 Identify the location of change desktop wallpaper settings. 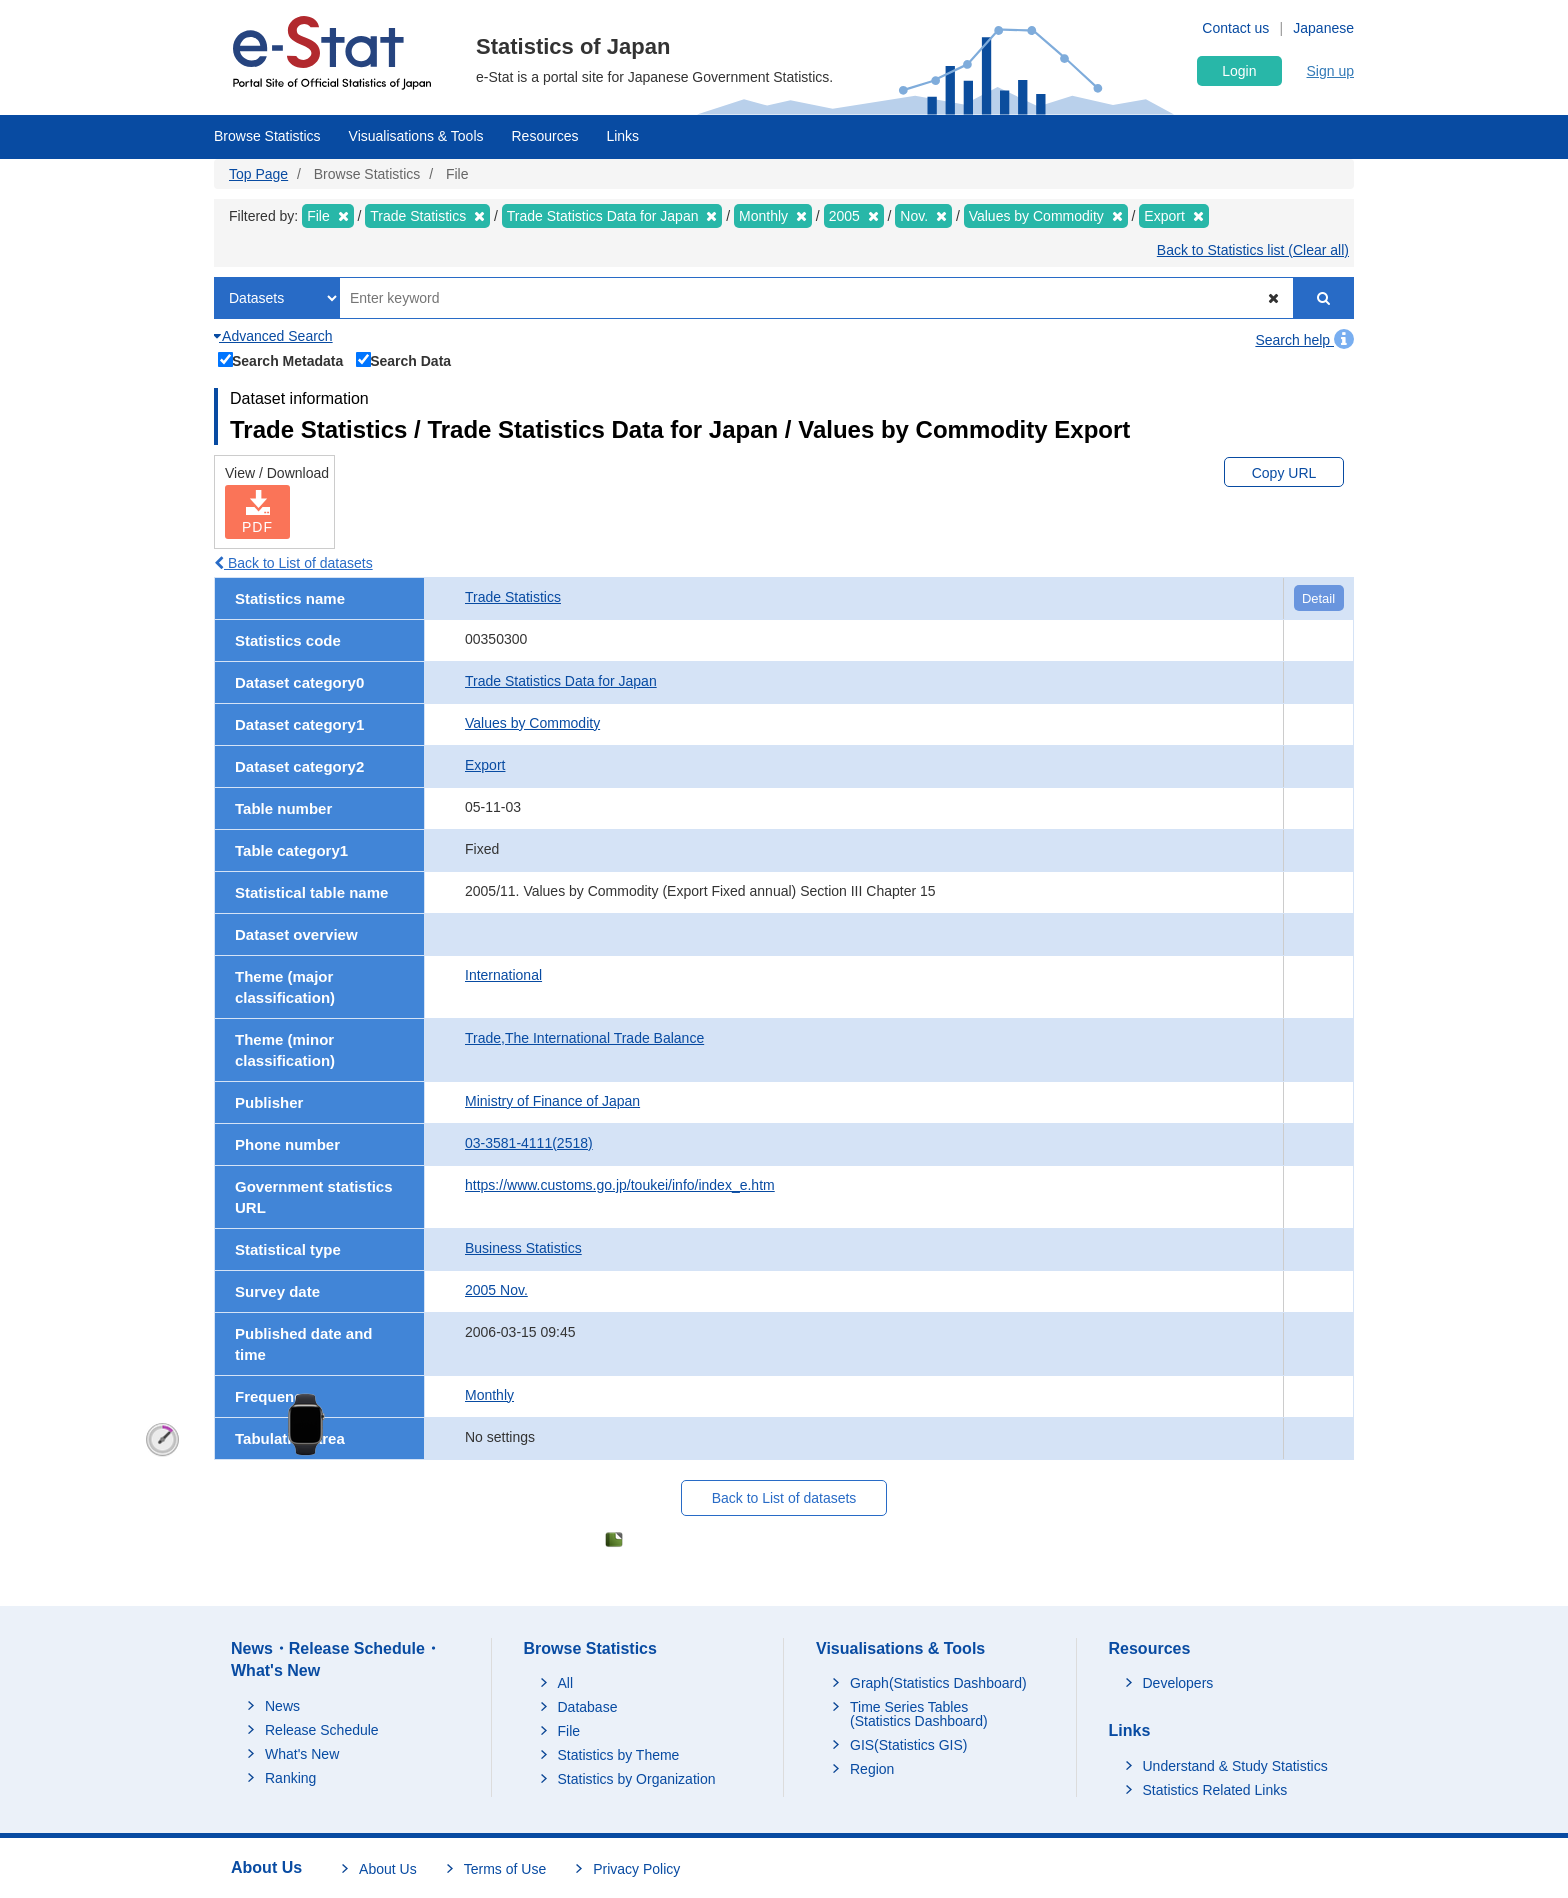
(614, 1539).